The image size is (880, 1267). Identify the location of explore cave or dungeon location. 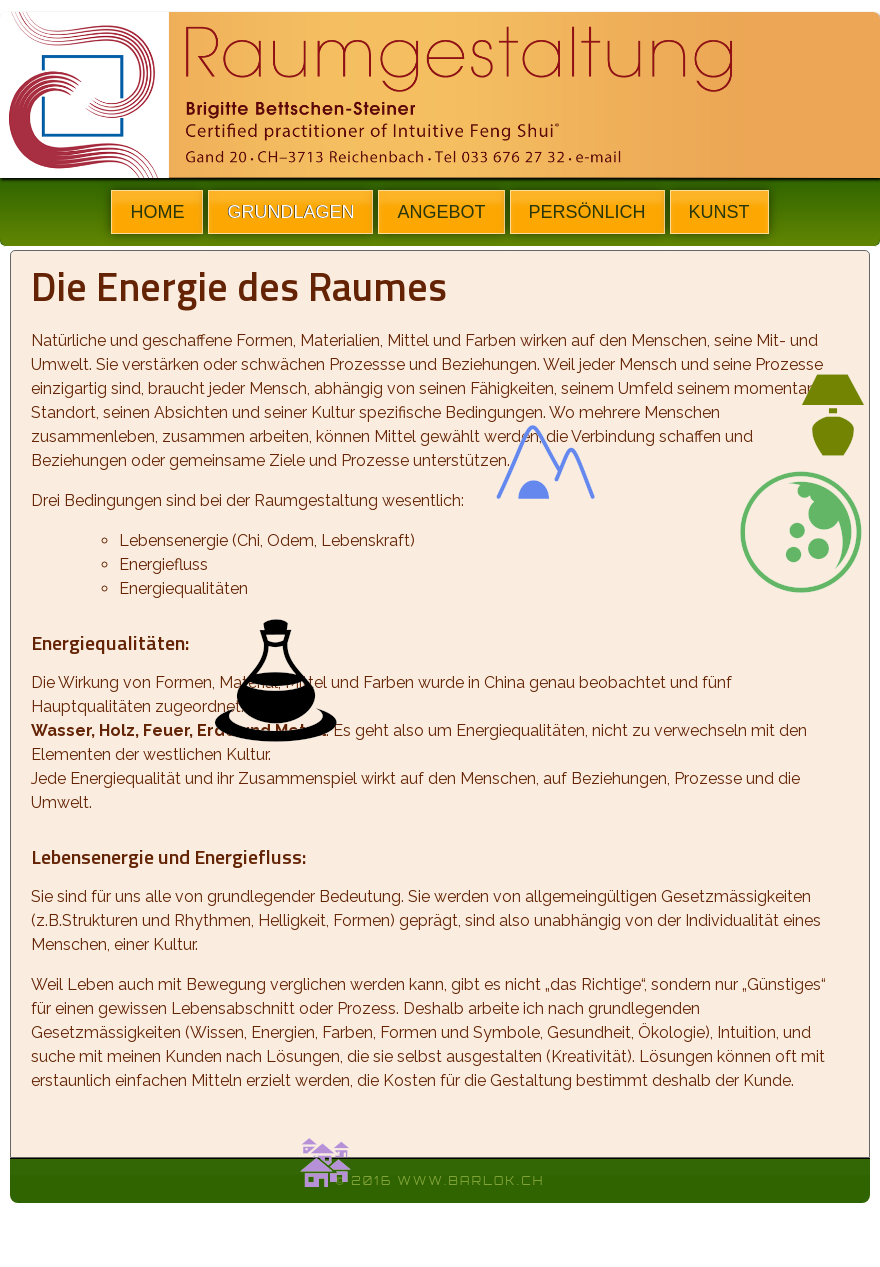
(545, 464).